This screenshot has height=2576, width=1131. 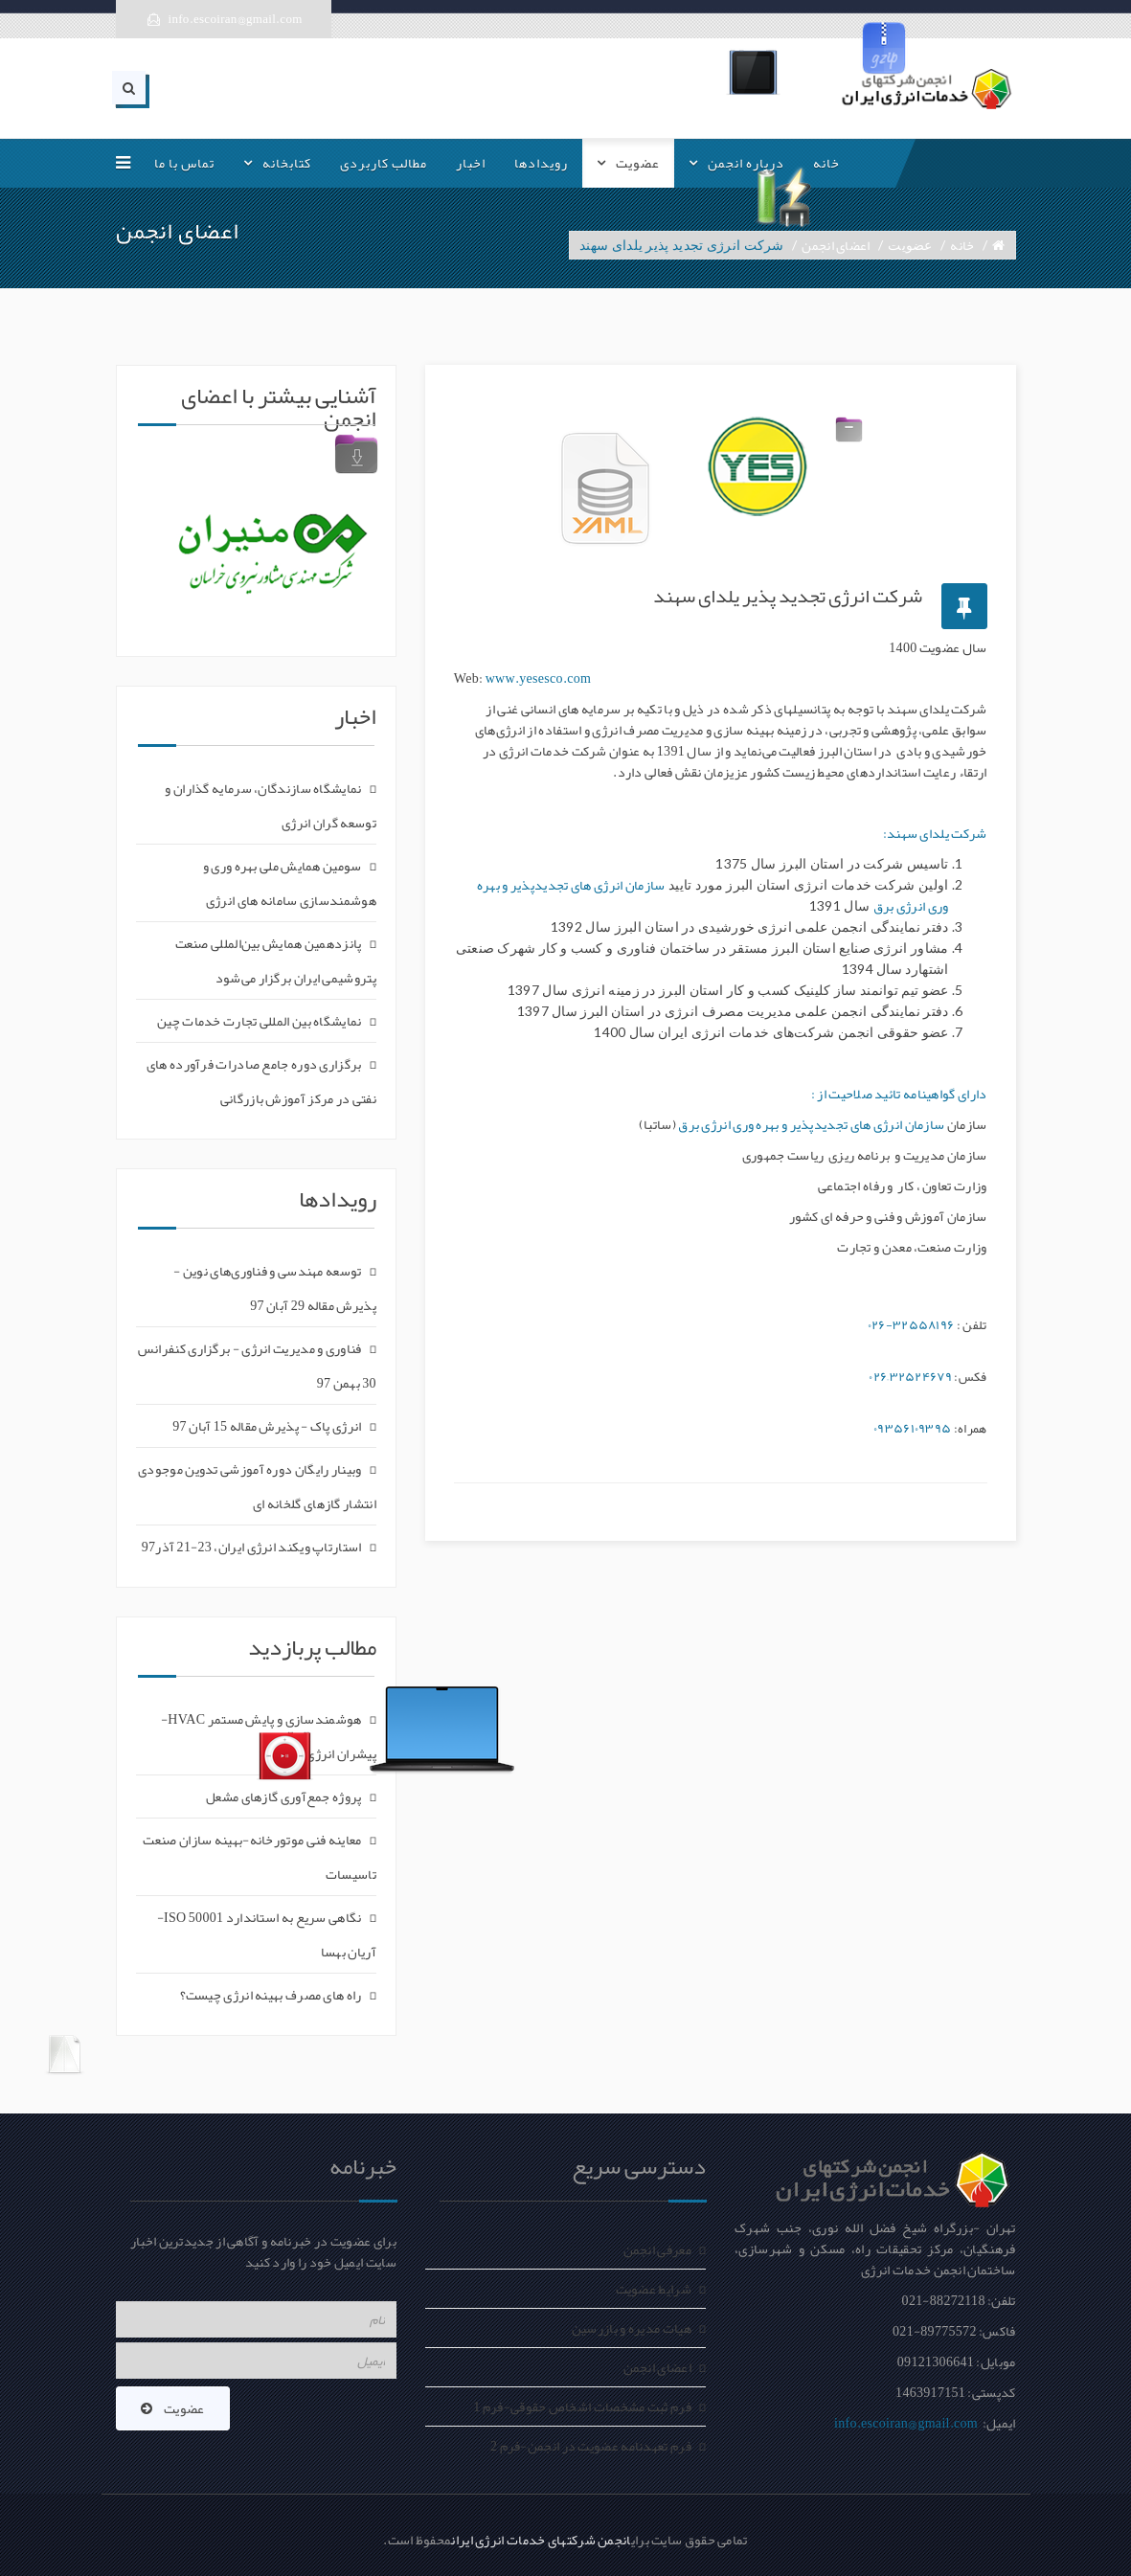 What do you see at coordinates (848, 429) in the screenshot?
I see `open the file manager application` at bounding box center [848, 429].